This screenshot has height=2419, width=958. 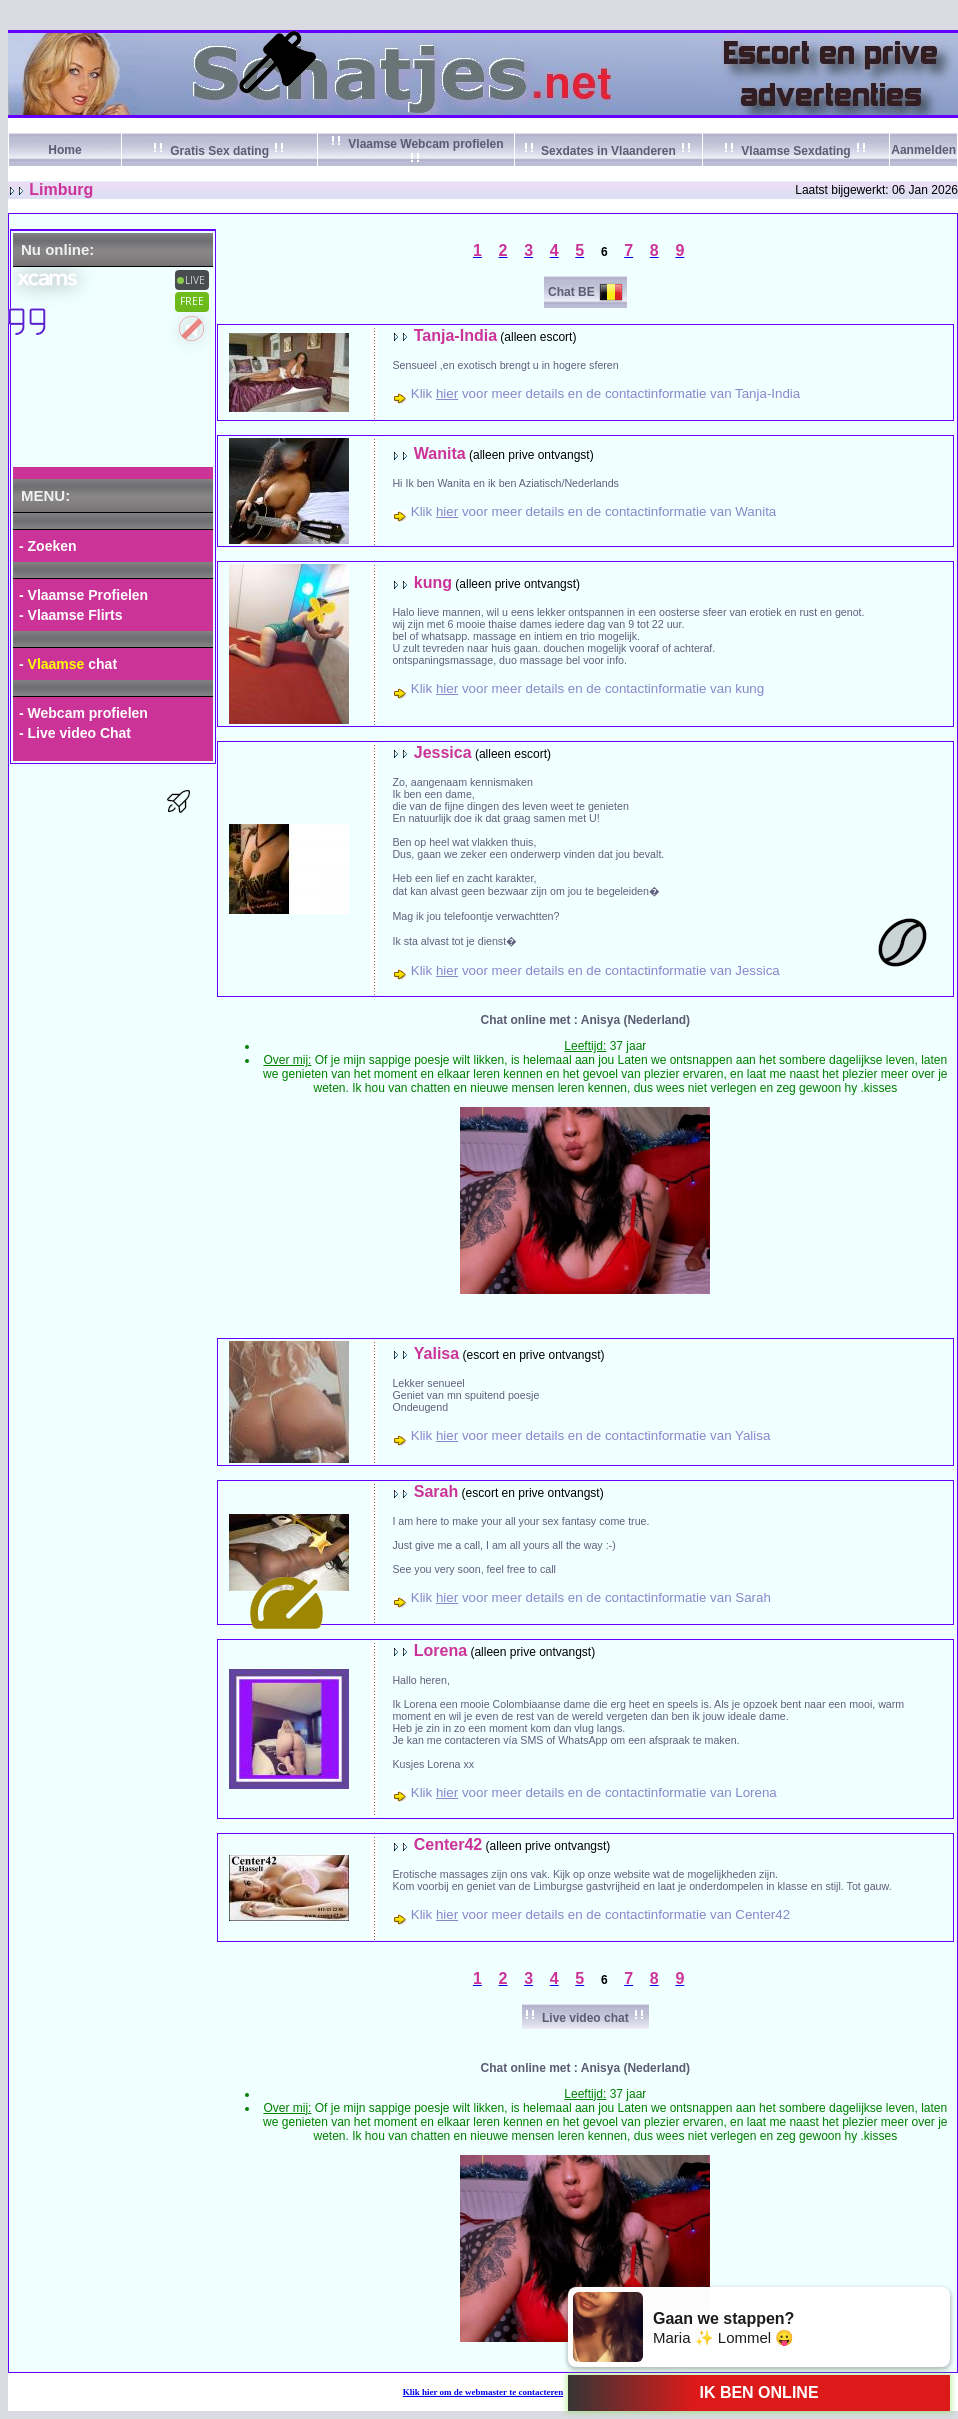 I want to click on insert a block quote, so click(x=27, y=321).